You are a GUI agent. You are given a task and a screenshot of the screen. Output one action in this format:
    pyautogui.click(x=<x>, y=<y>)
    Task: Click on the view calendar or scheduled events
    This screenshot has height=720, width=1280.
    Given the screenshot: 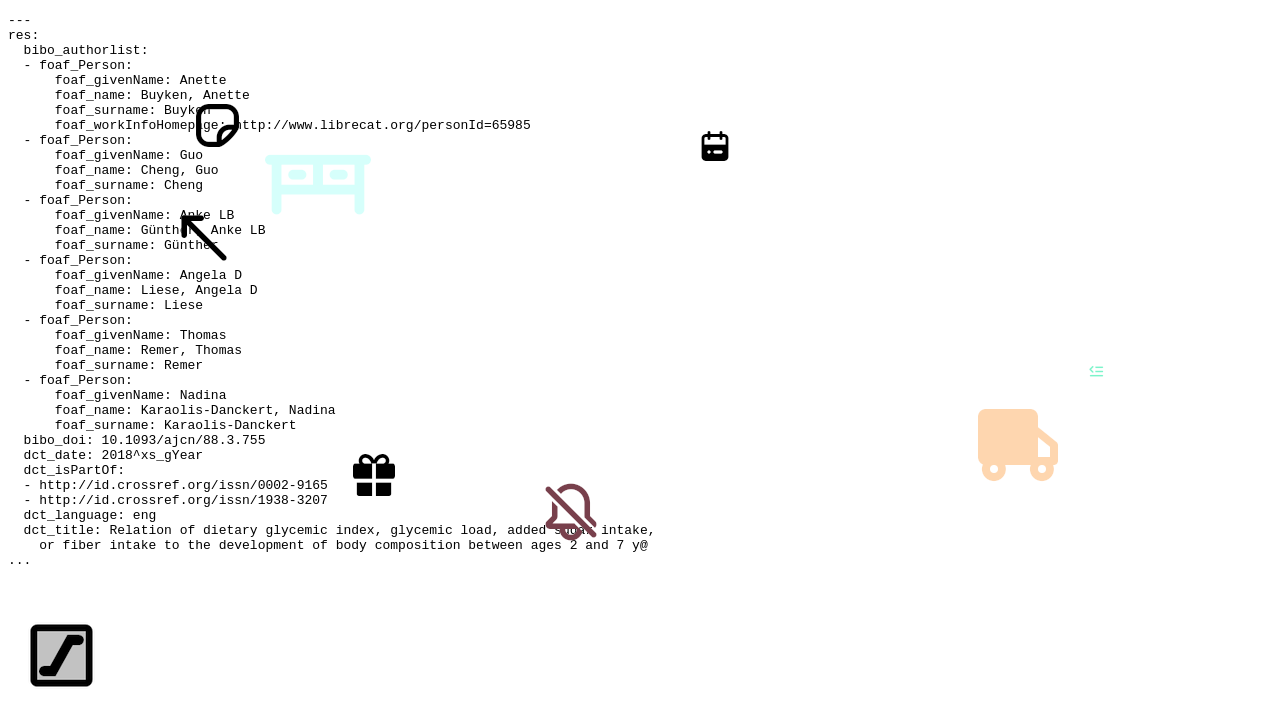 What is the action you would take?
    pyautogui.click(x=715, y=146)
    